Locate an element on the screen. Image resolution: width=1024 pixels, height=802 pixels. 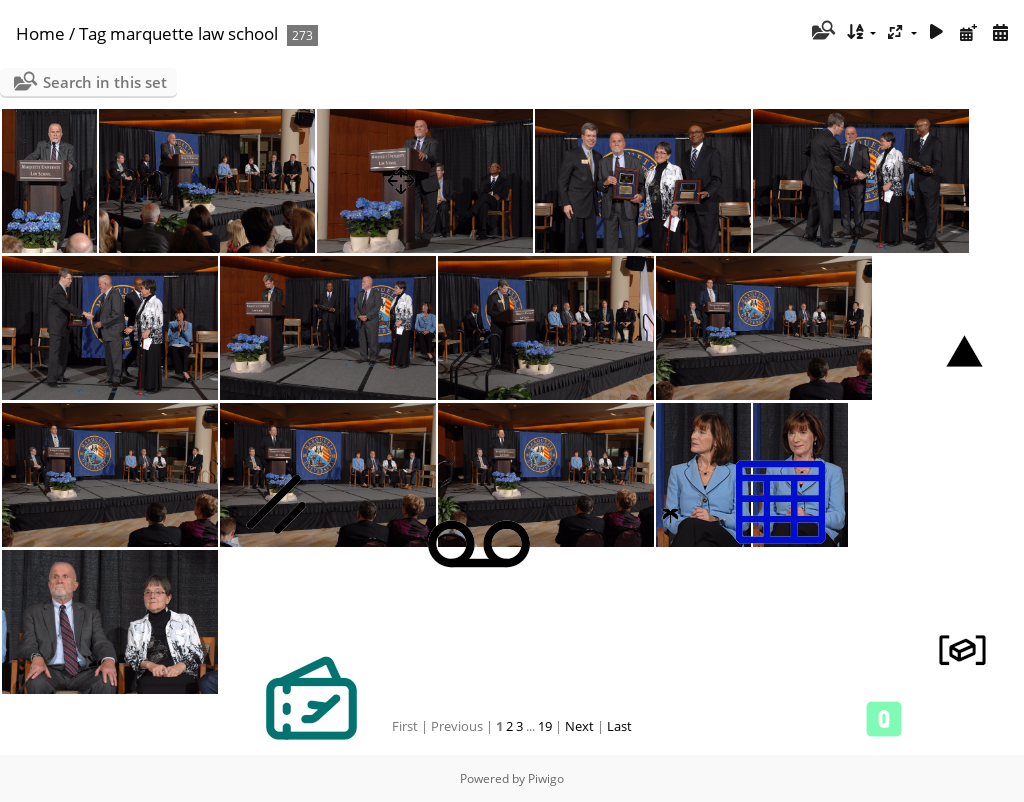
represents the letter Q in a keyboard or text input is located at coordinates (884, 719).